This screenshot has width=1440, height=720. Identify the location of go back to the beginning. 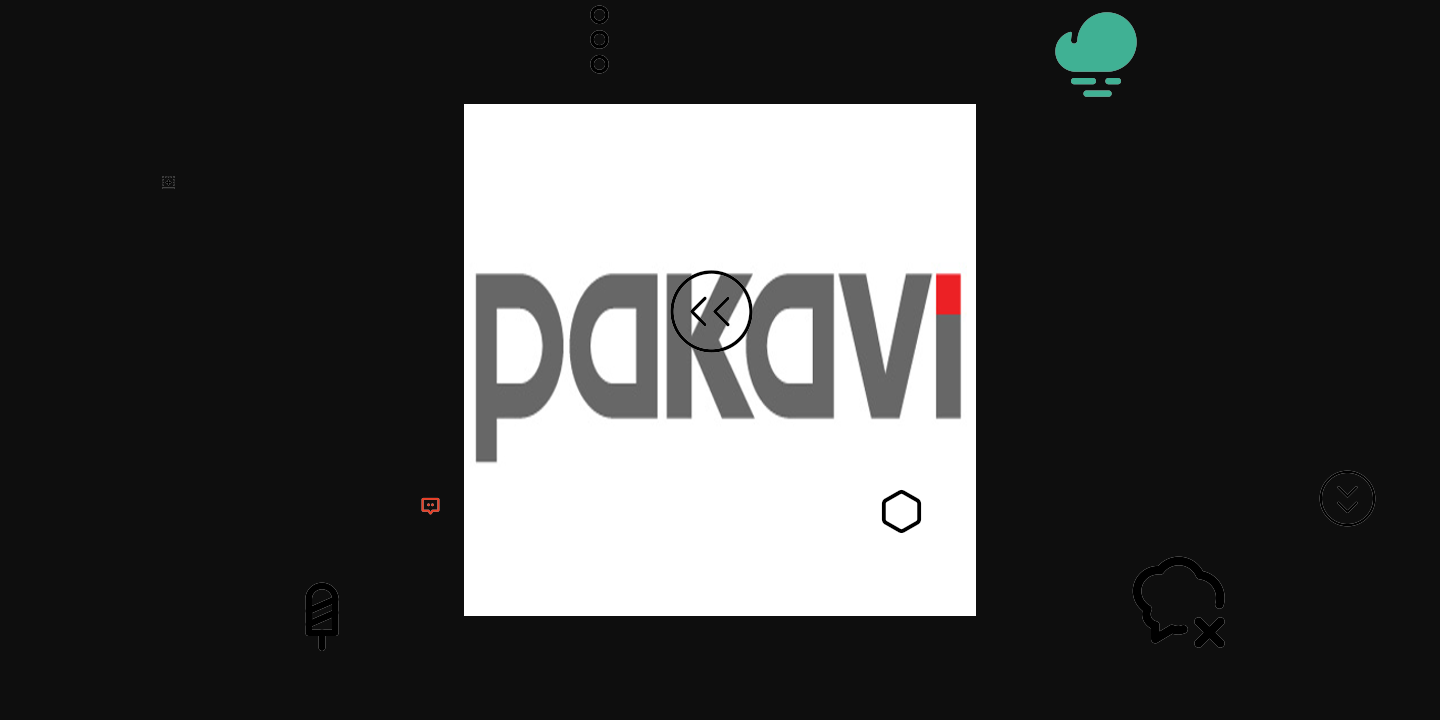
(711, 311).